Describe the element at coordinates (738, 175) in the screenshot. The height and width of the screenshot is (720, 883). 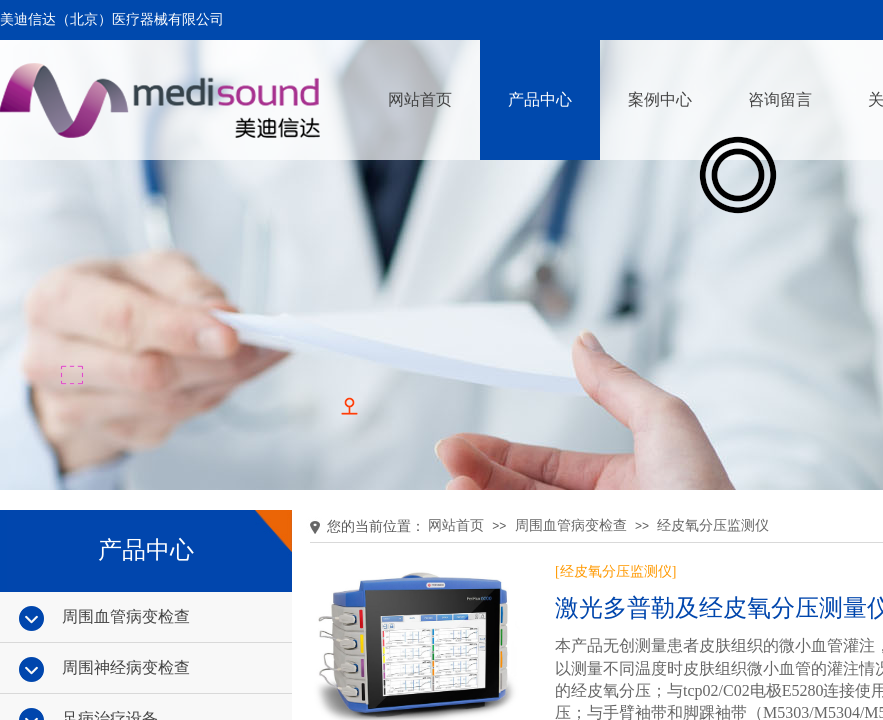
I see `start recording audio or video` at that location.